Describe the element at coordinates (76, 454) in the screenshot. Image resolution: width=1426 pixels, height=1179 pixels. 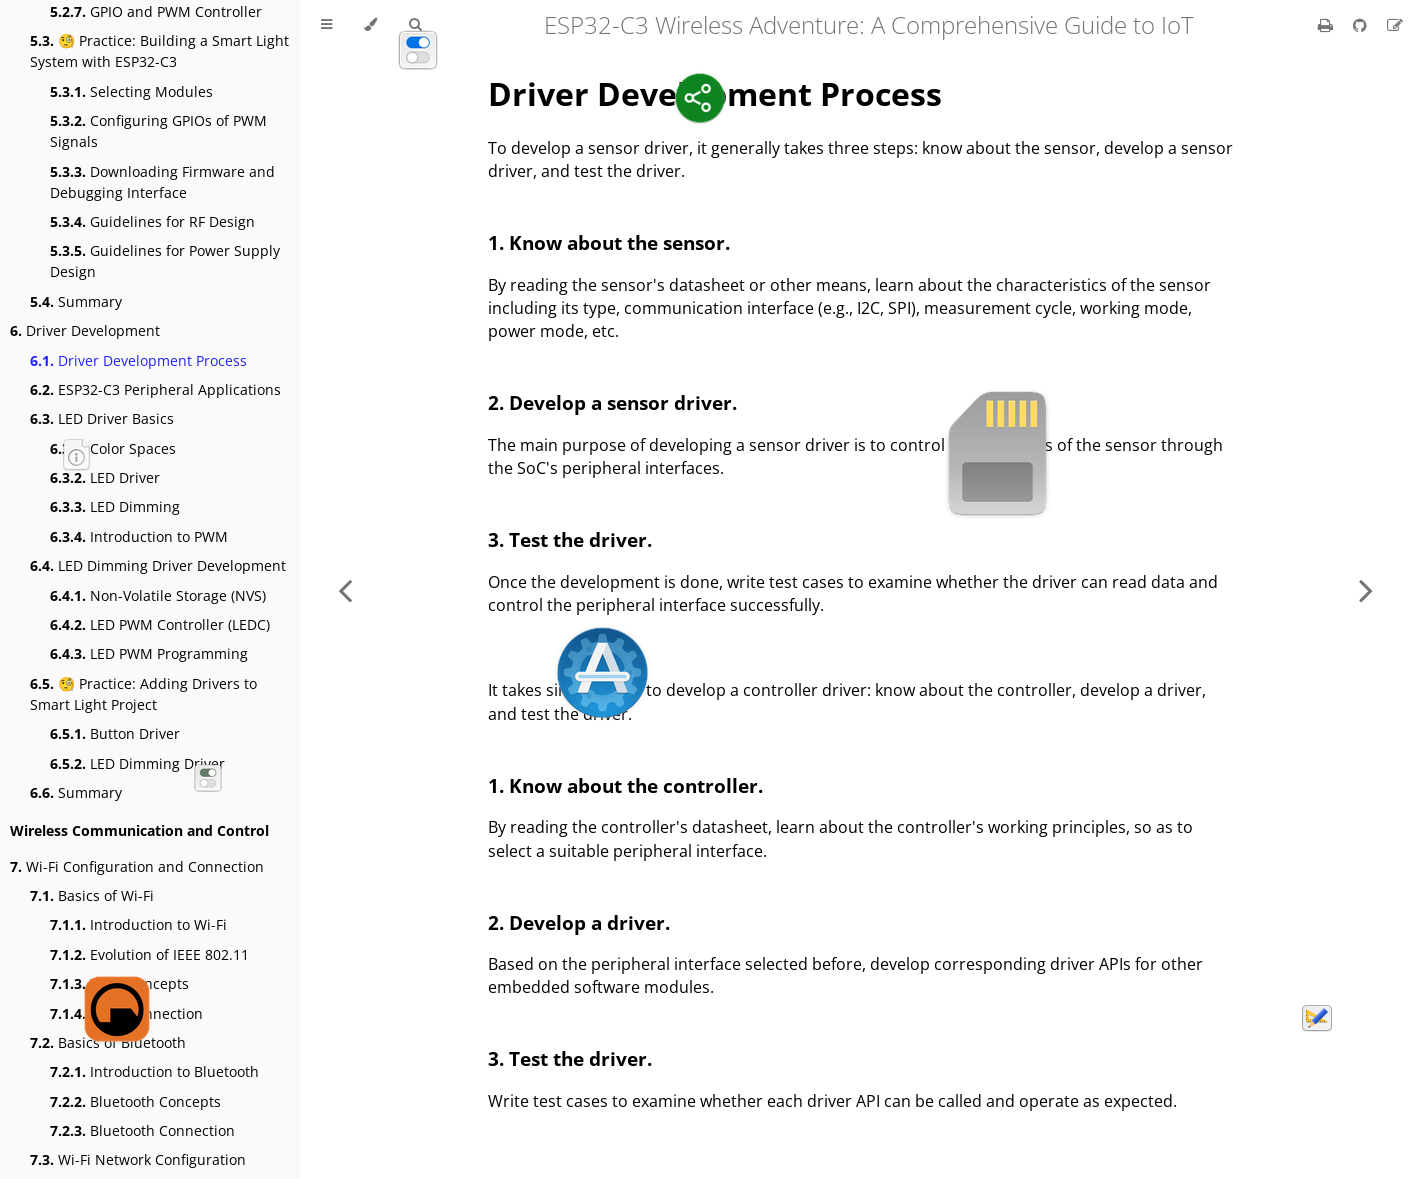
I see `view the readme documentation file` at that location.